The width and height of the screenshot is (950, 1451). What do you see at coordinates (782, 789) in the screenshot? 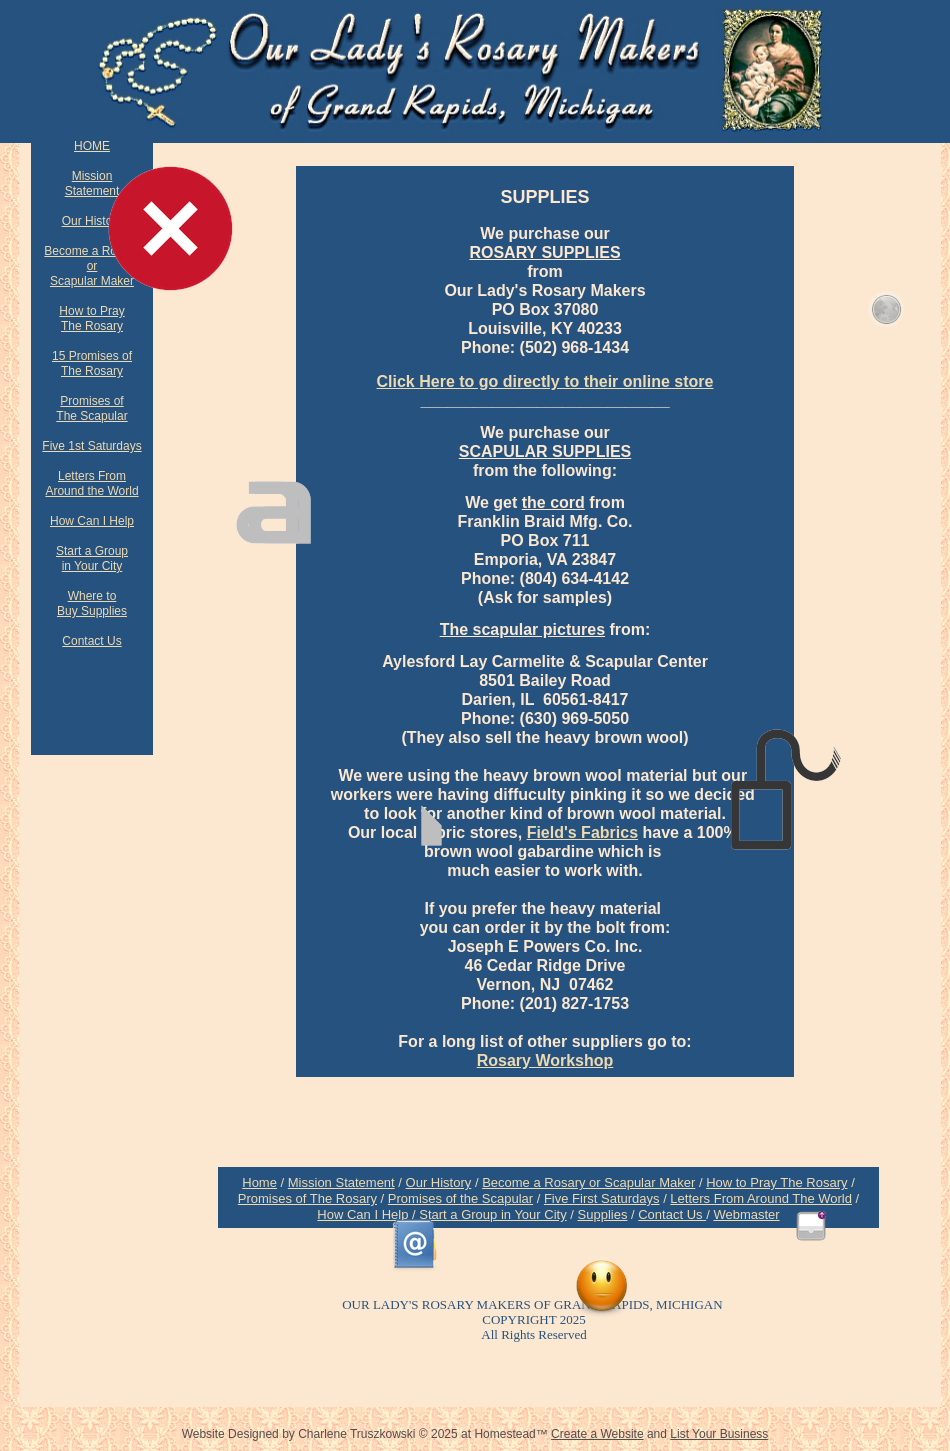
I see `colorimeter device for color calibration` at bounding box center [782, 789].